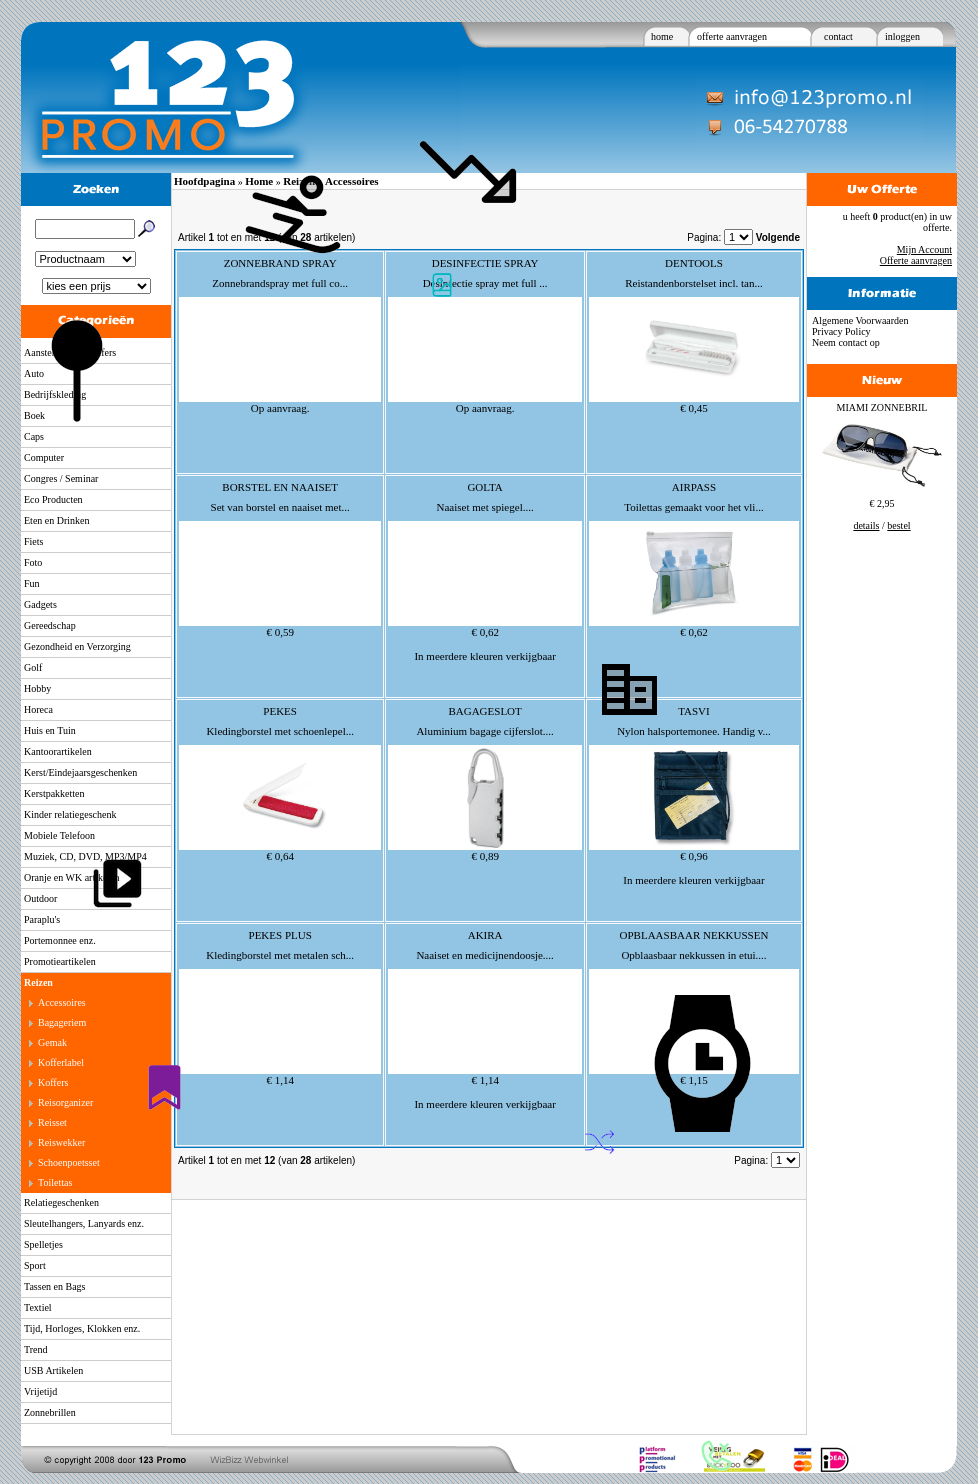 This screenshot has height=1484, width=978. What do you see at coordinates (77, 371) in the screenshot?
I see `mark a location on the map` at bounding box center [77, 371].